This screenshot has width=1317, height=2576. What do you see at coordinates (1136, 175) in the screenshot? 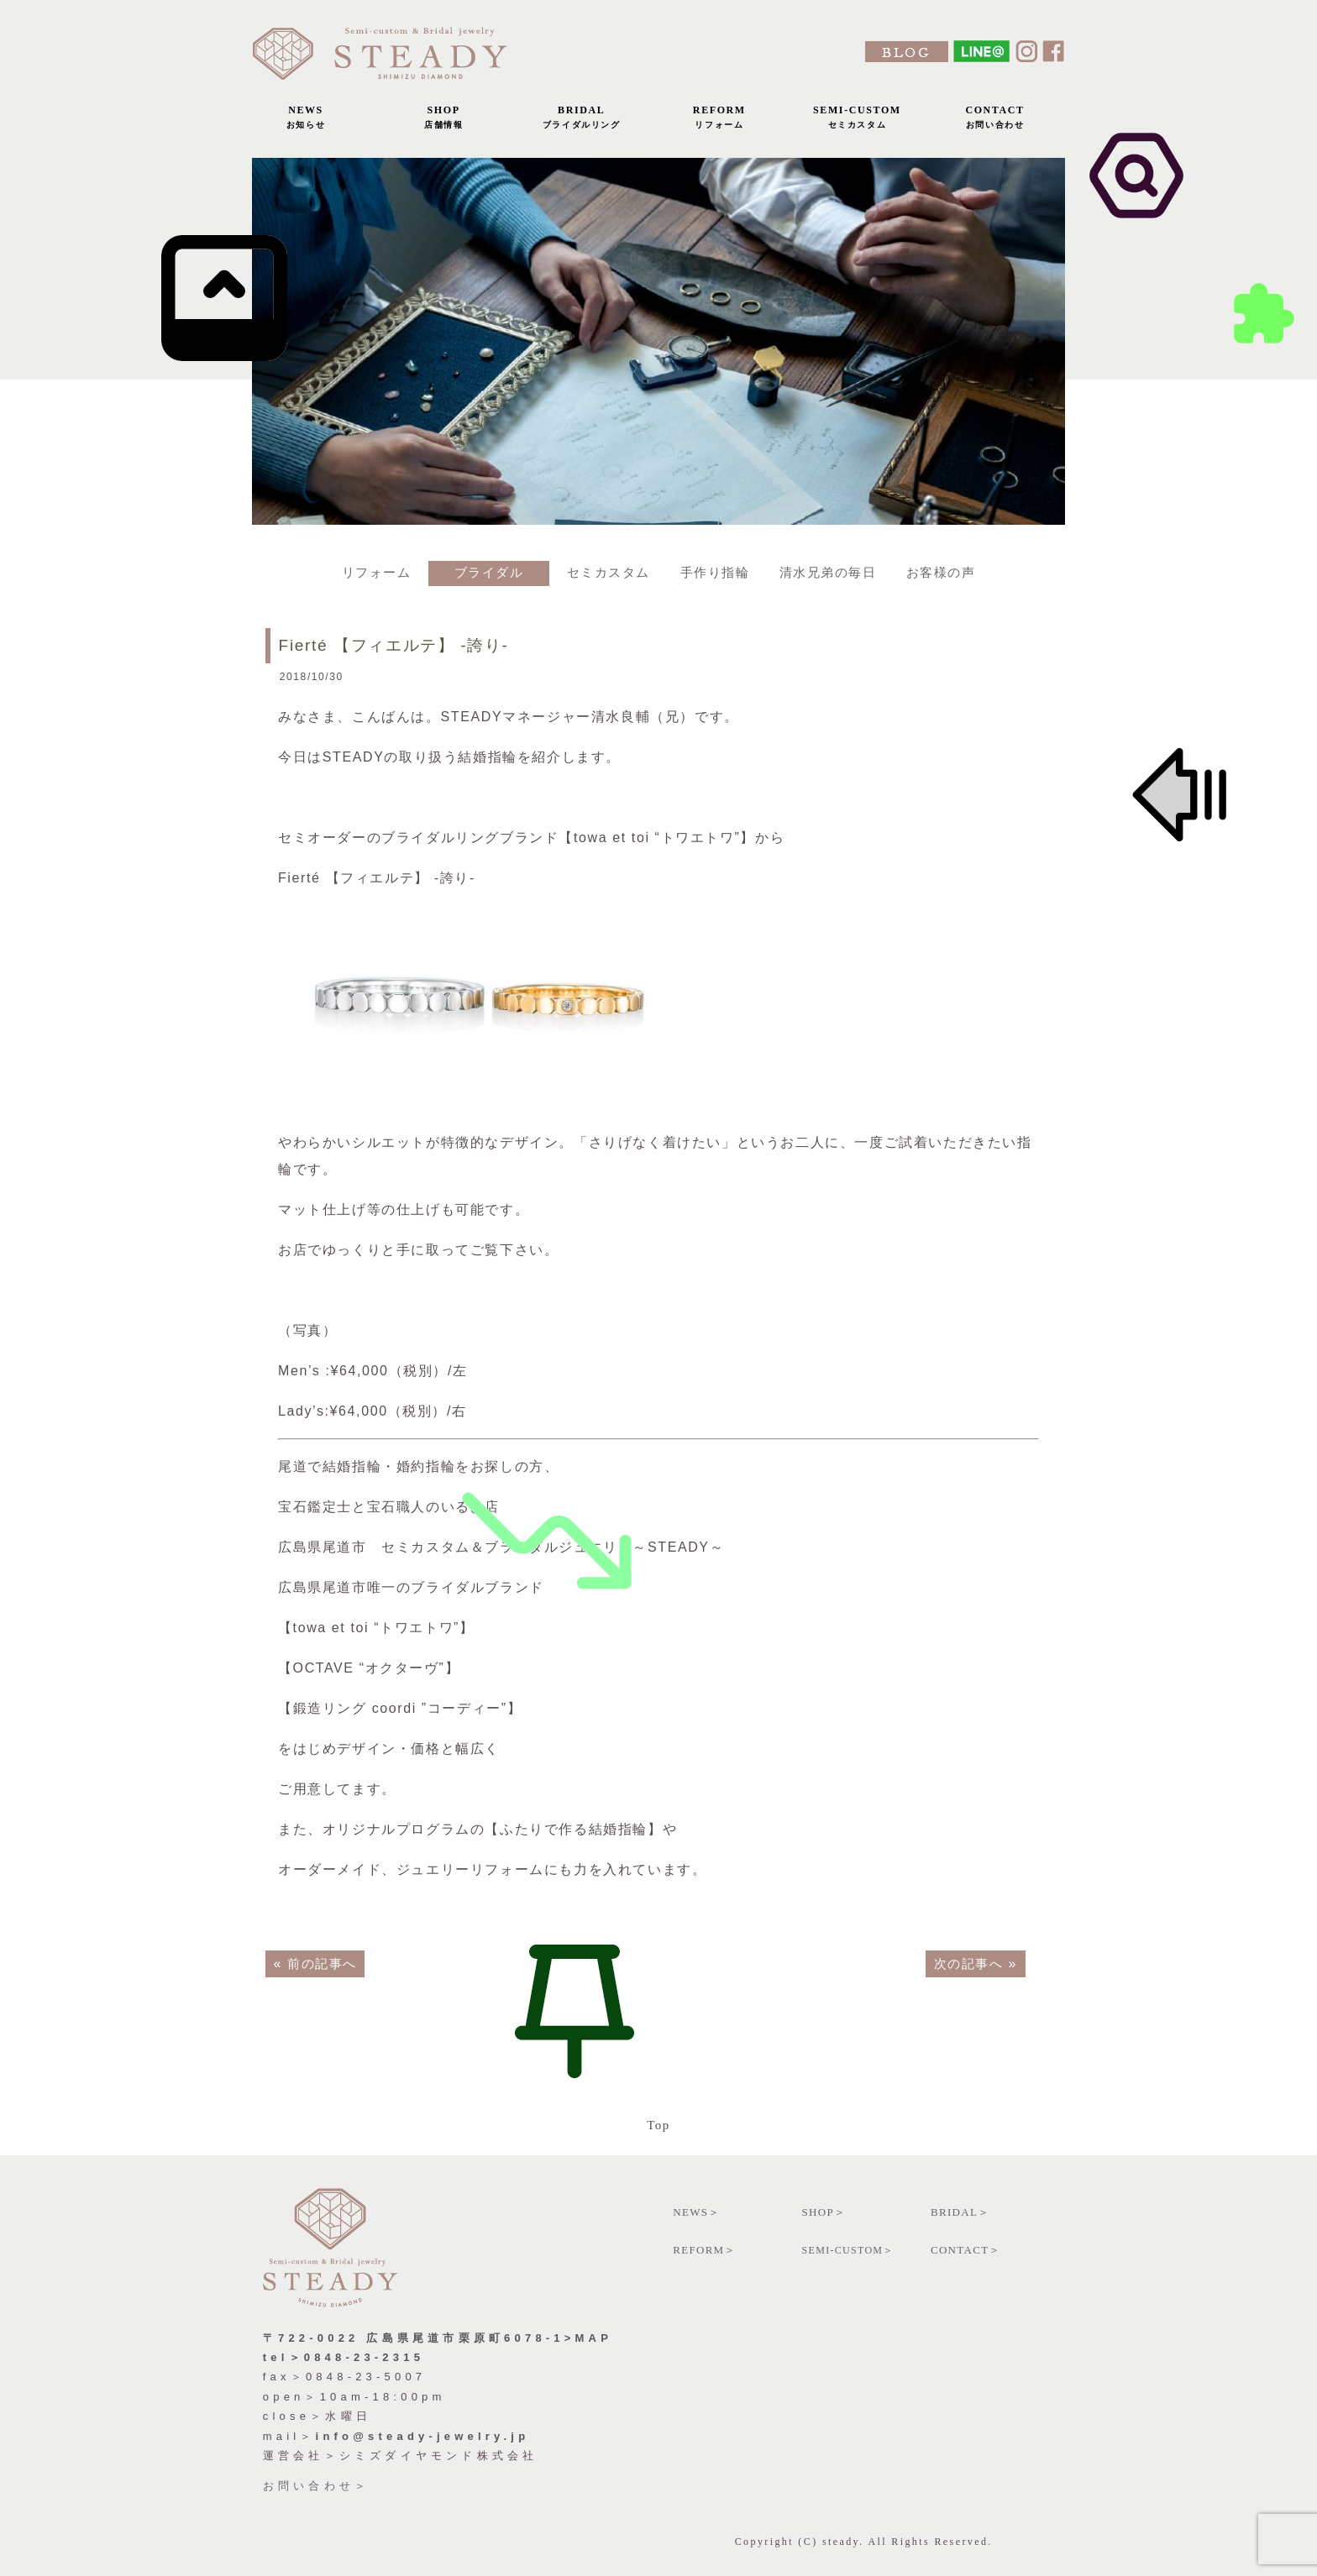
I see `access Google BigQuery data warehouse` at bounding box center [1136, 175].